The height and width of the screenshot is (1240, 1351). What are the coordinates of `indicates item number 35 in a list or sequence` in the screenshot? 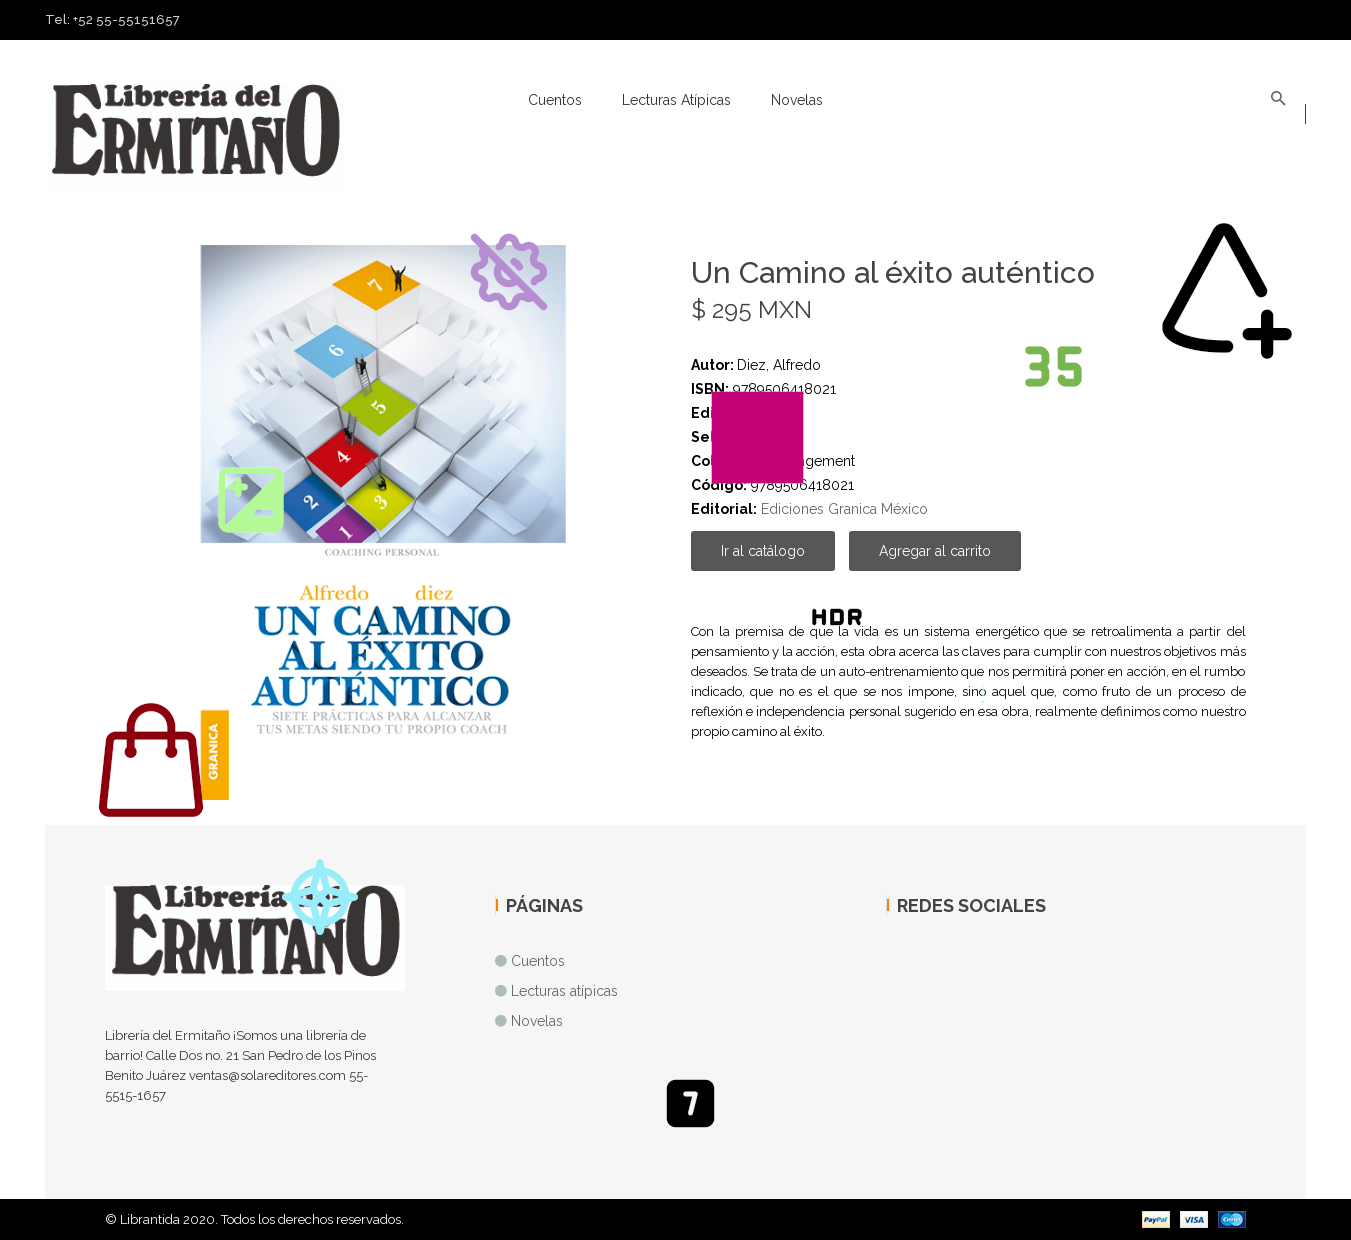 It's located at (1053, 366).